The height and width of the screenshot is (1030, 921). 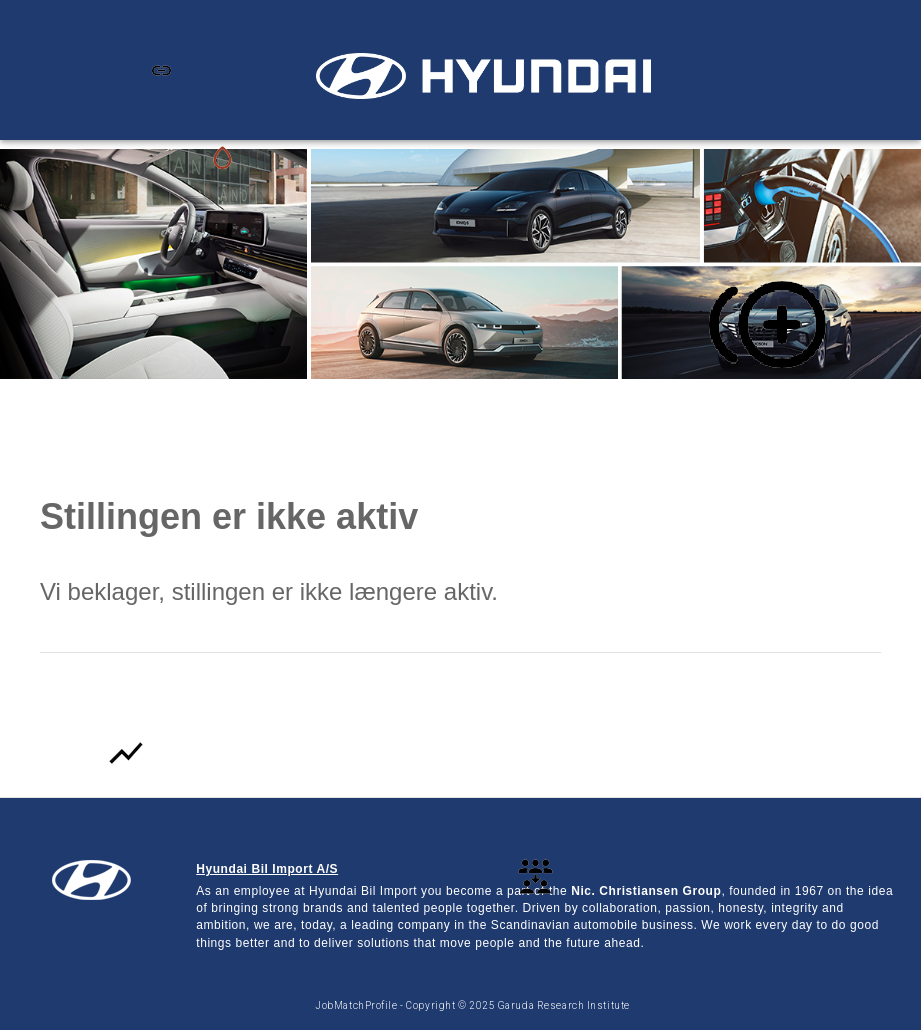 I want to click on duplicate or copy a control point, so click(x=767, y=324).